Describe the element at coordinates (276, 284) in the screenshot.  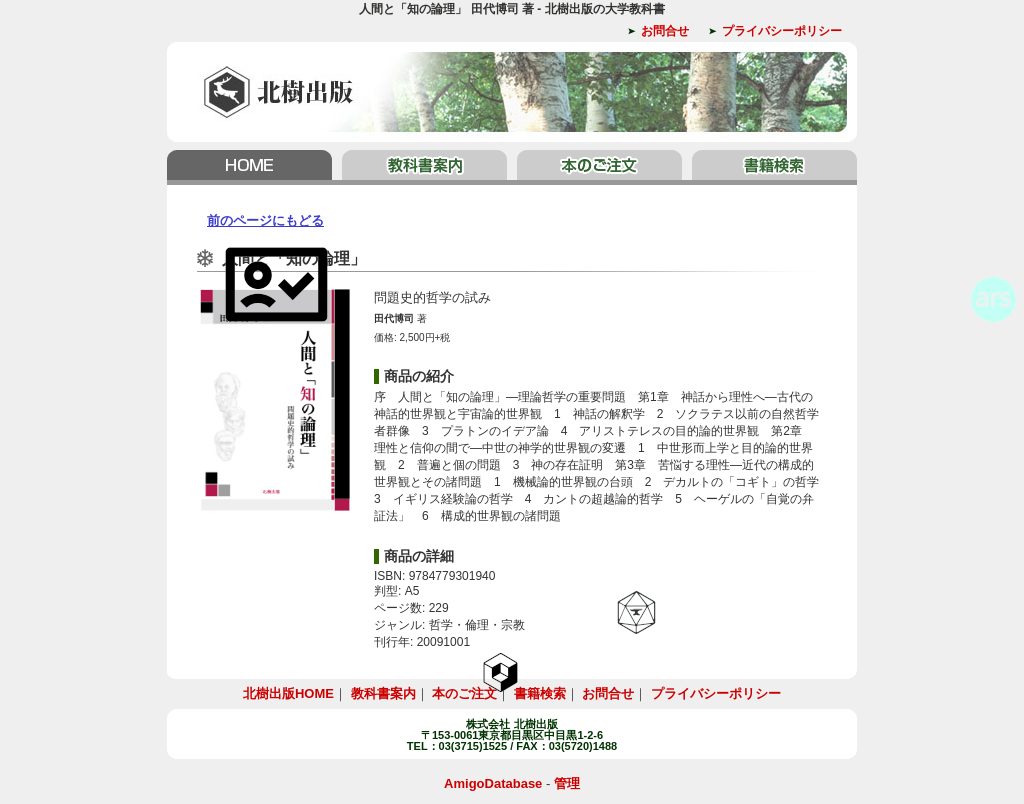
I see `verified ID or credential` at that location.